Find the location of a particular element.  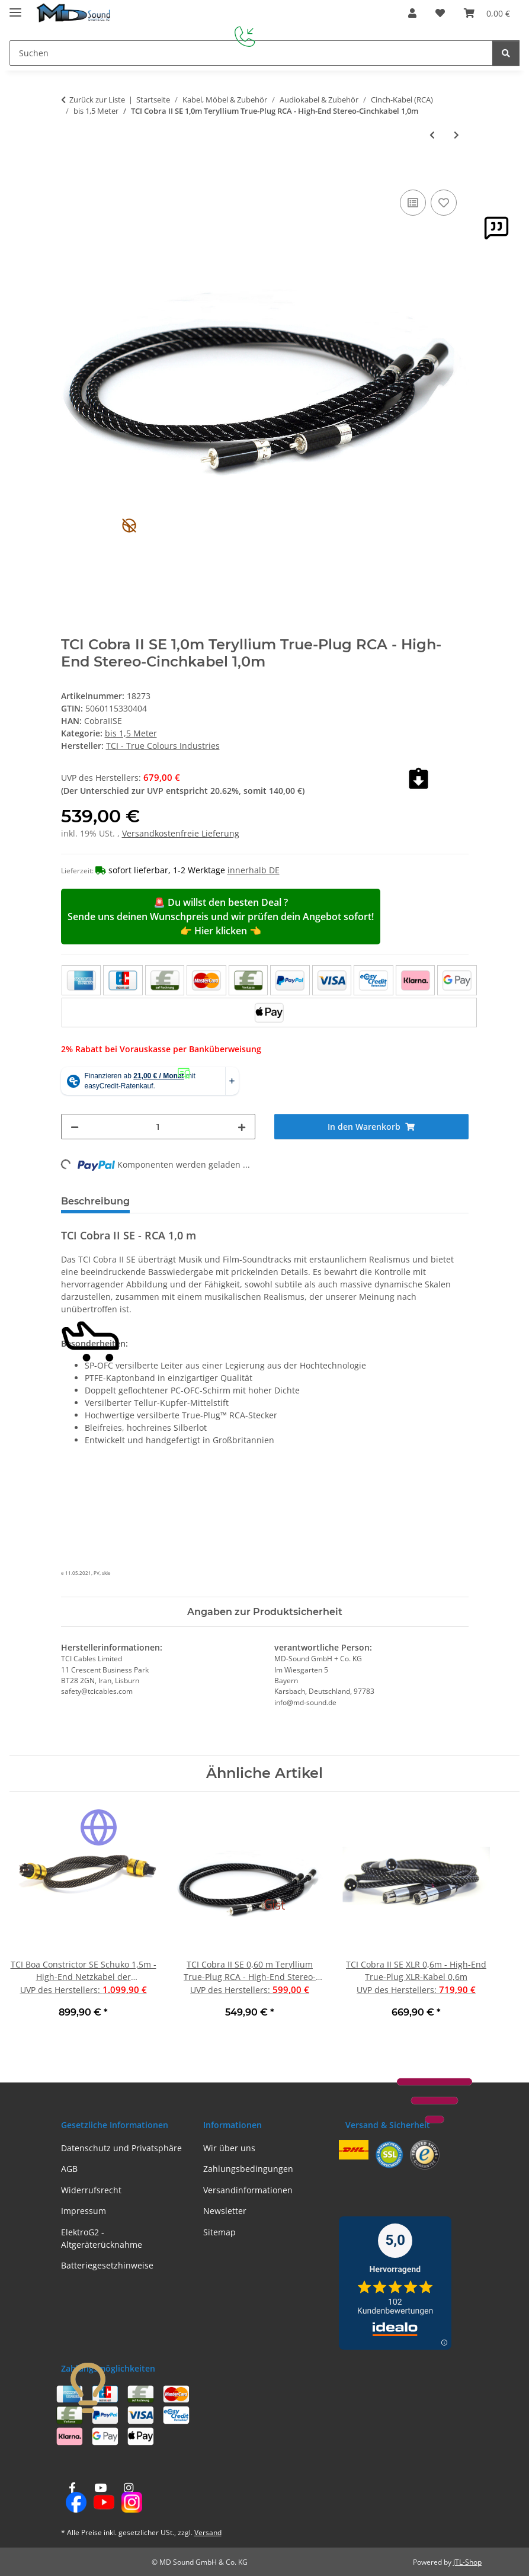

view tips or suggestions is located at coordinates (88, 2388).